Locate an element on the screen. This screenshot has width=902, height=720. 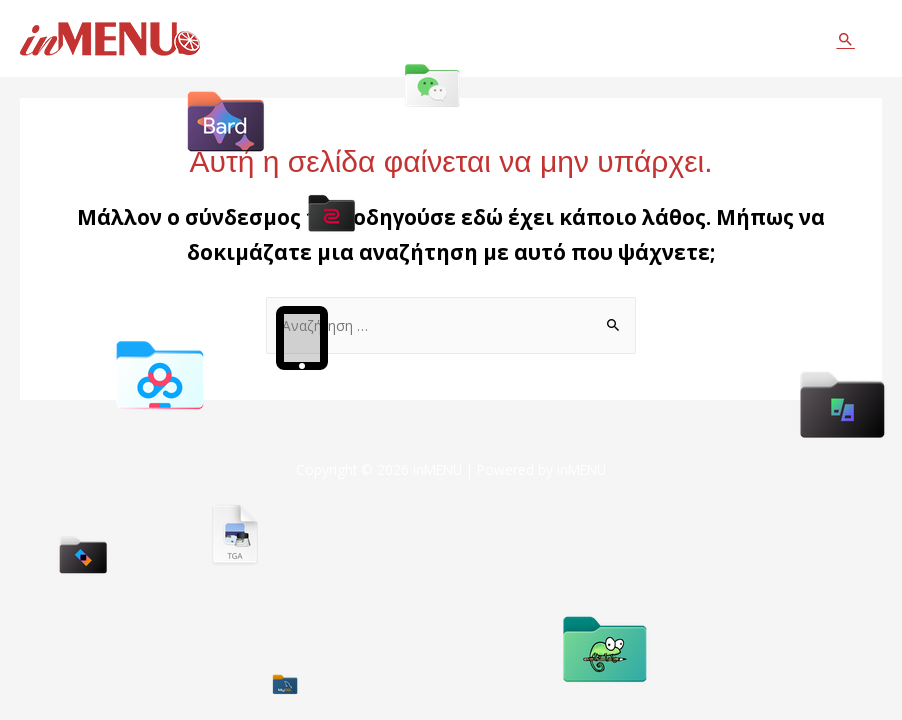
open wechat files folder is located at coordinates (432, 87).